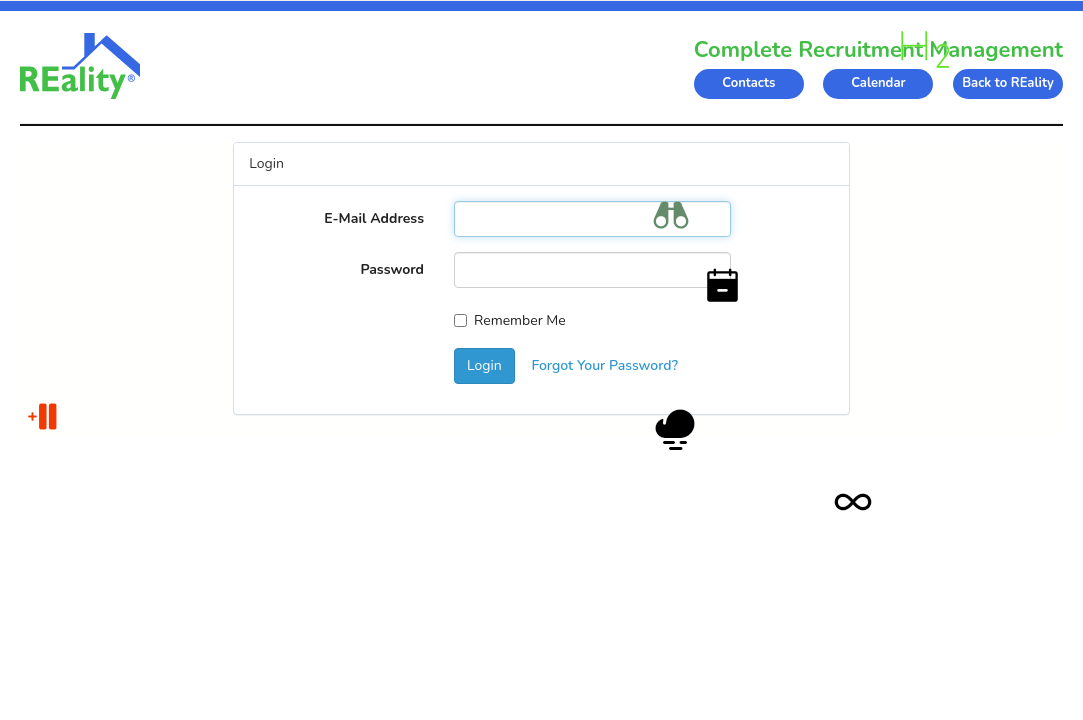 This screenshot has width=1083, height=720. Describe the element at coordinates (671, 215) in the screenshot. I see `search or explore content` at that location.